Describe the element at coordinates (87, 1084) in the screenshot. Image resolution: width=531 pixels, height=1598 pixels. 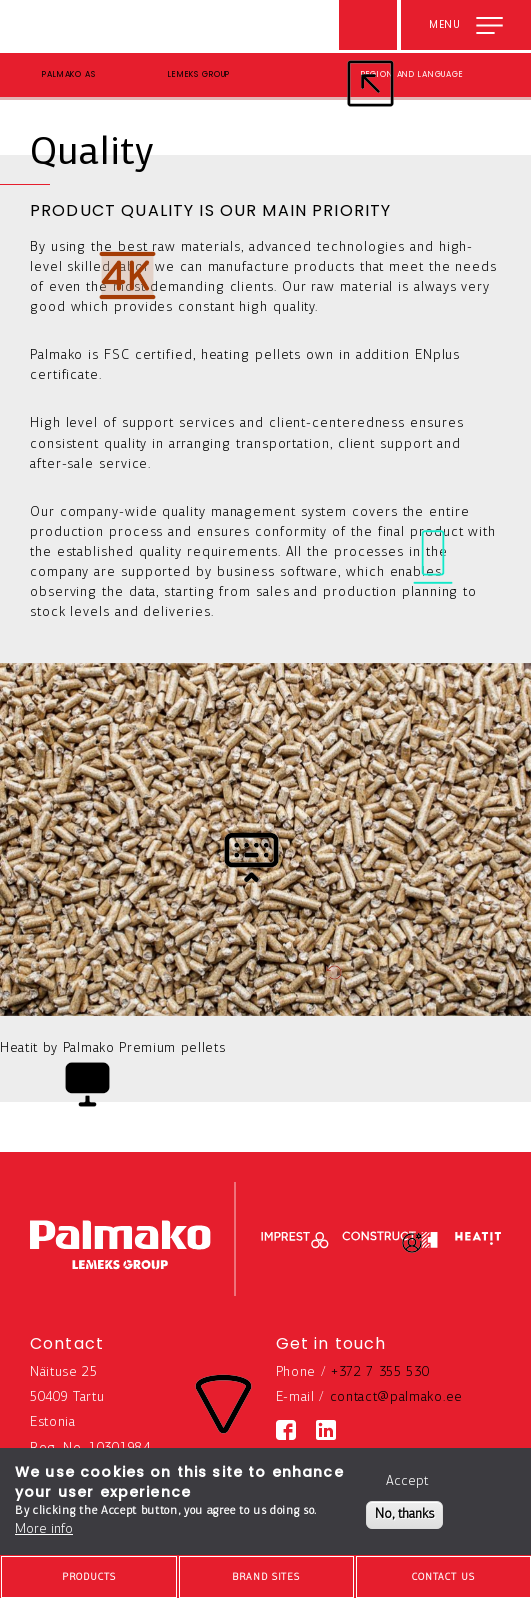
I see `access display or screen settings` at that location.